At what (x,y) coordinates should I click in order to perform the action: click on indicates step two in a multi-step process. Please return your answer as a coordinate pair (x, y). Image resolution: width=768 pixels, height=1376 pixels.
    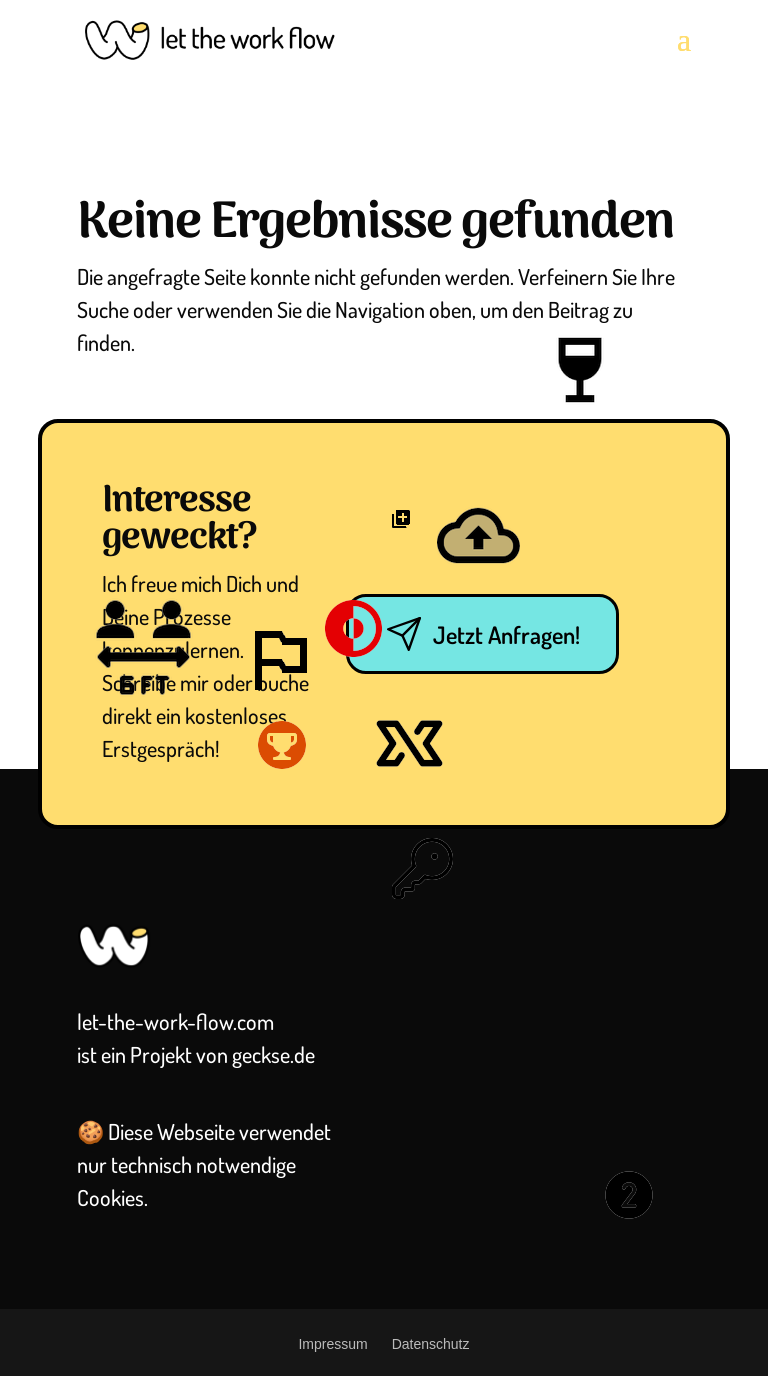
    Looking at the image, I should click on (629, 1195).